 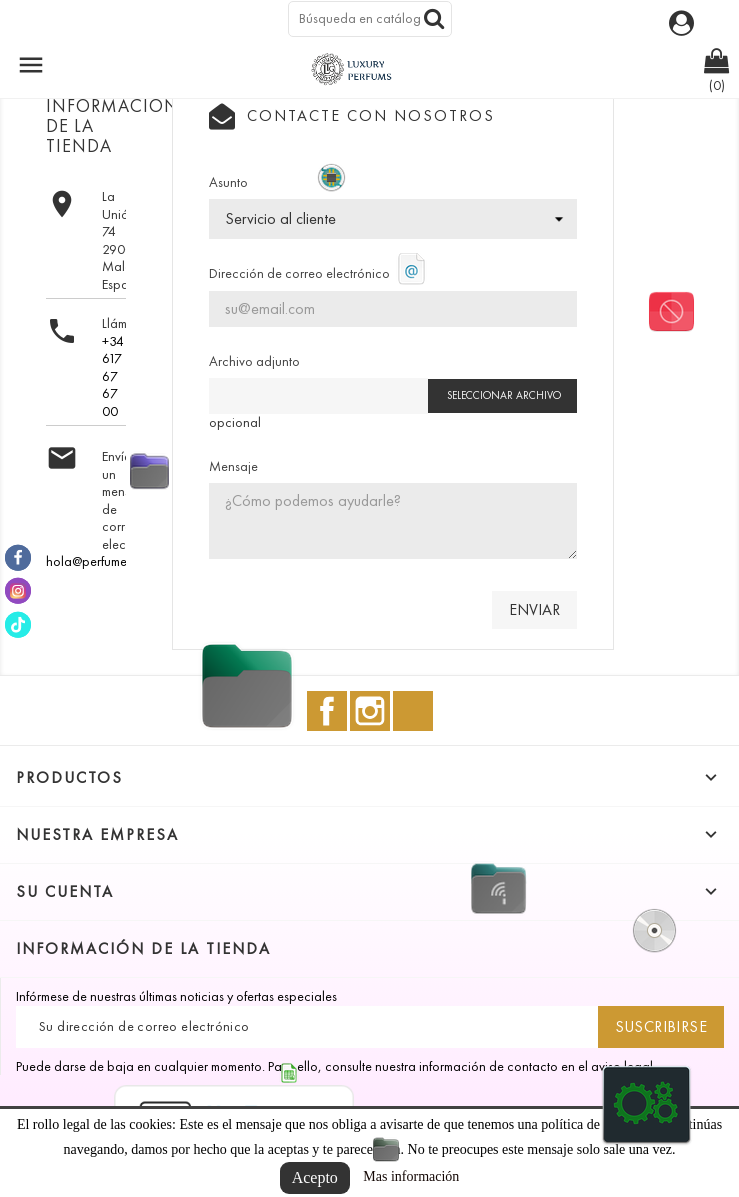 I want to click on run an iTerm2 automation script, so click(x=646, y=1104).